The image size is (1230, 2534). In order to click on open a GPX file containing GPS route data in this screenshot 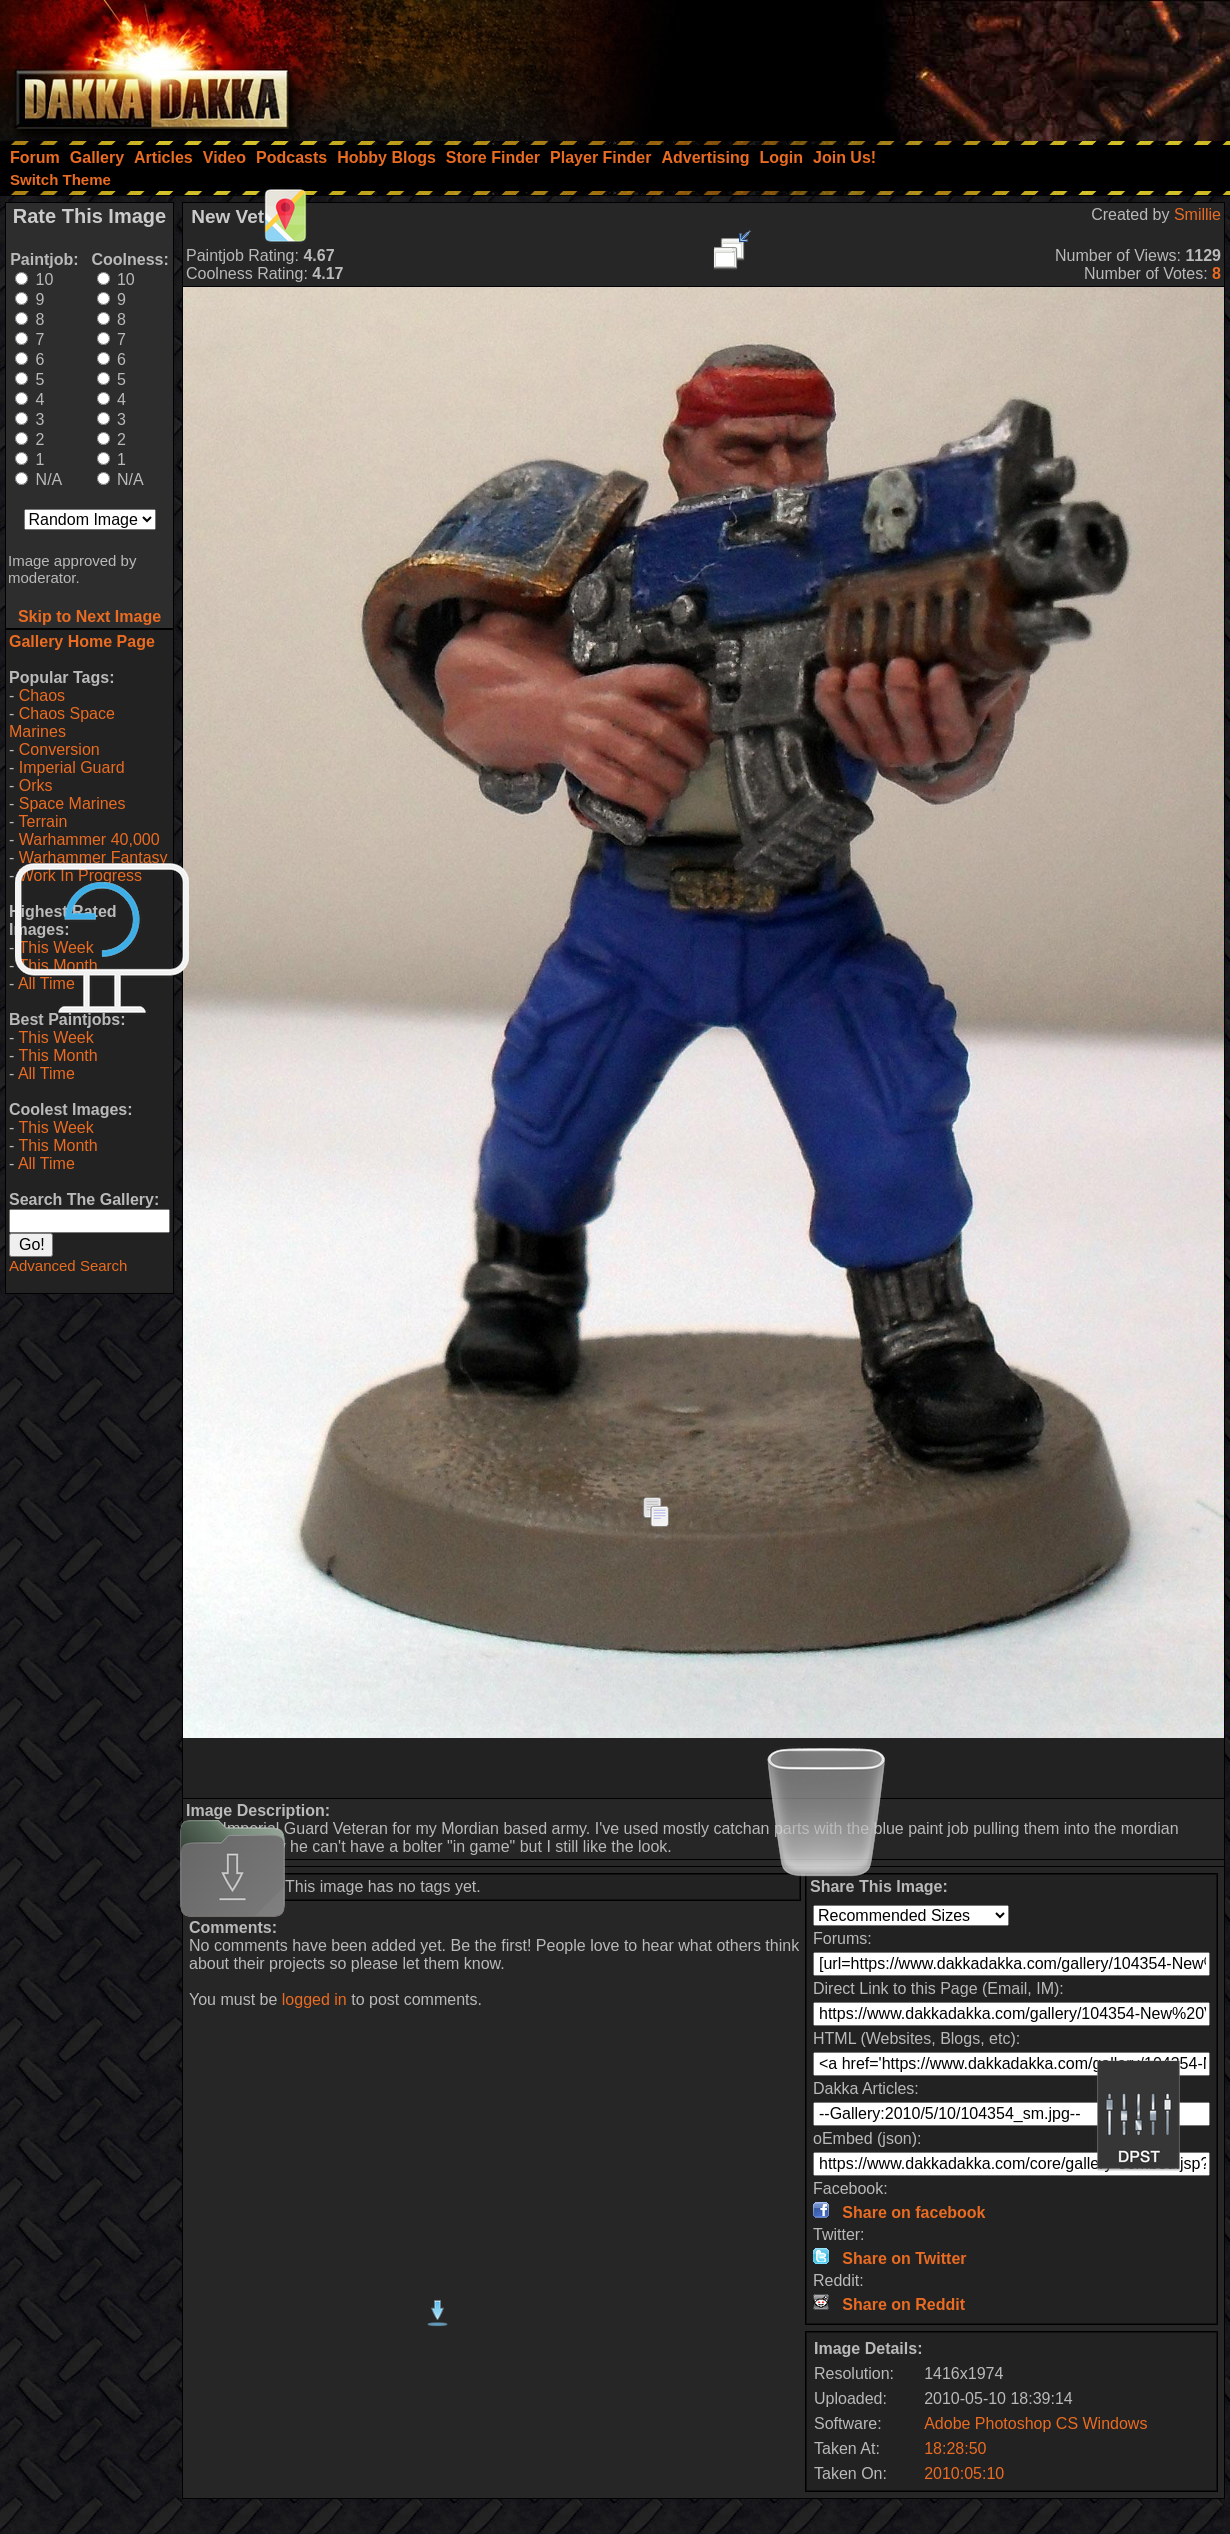, I will do `click(285, 215)`.